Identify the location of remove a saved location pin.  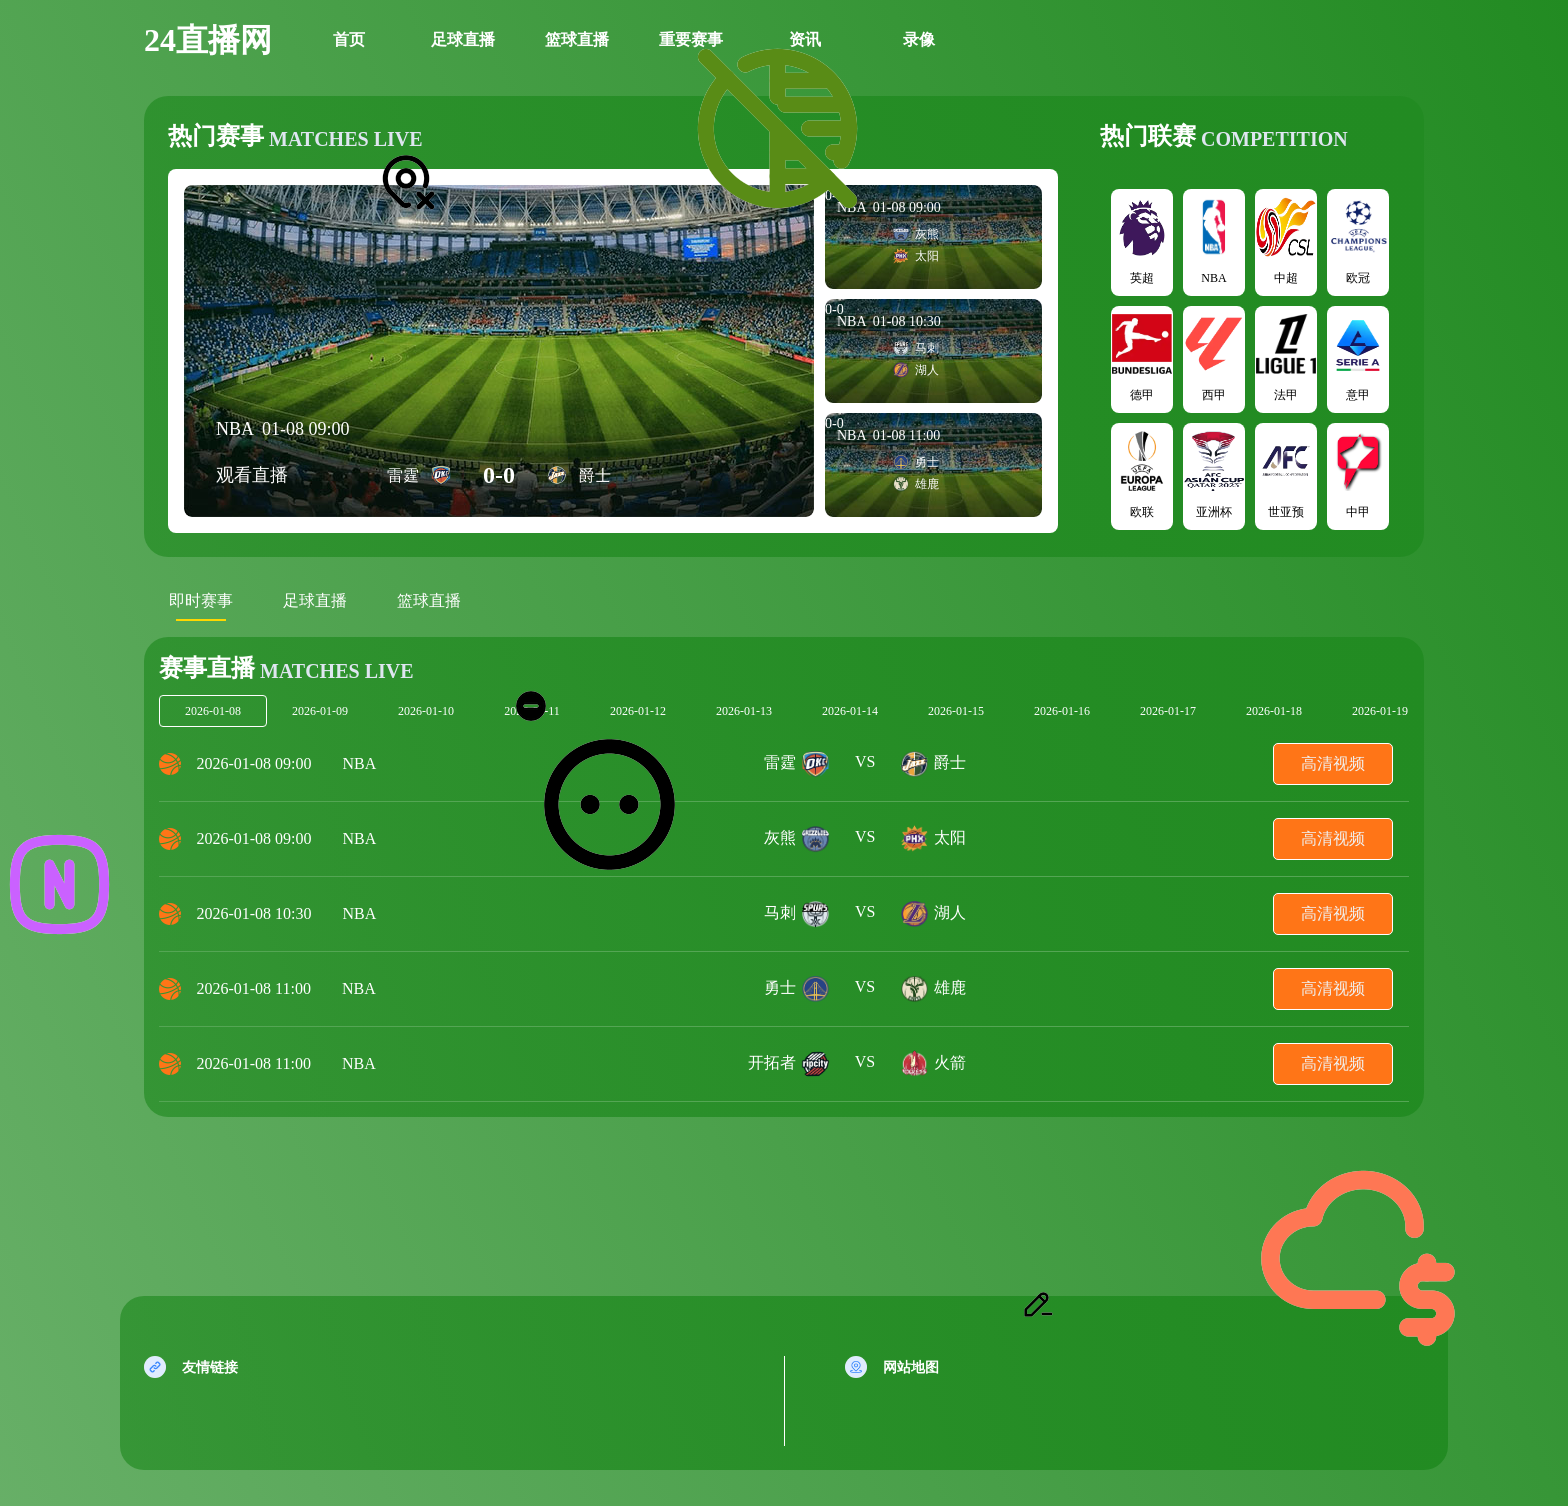
(406, 181).